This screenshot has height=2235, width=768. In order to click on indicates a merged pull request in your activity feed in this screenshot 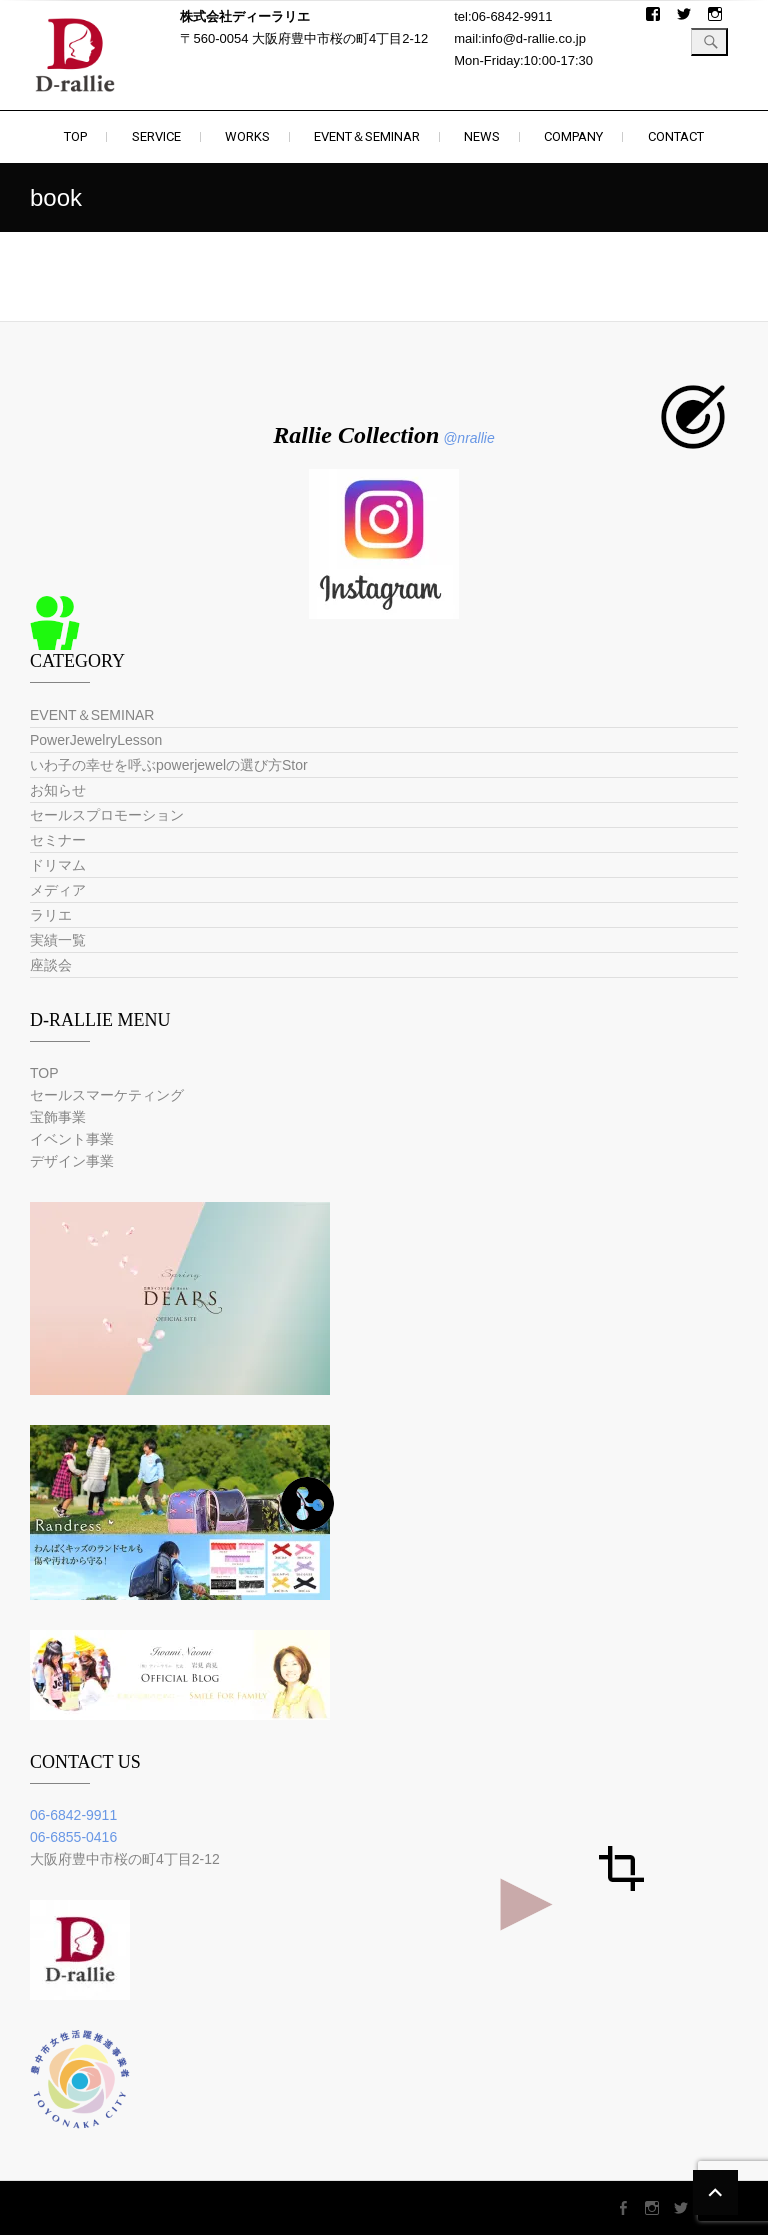, I will do `click(307, 1503)`.